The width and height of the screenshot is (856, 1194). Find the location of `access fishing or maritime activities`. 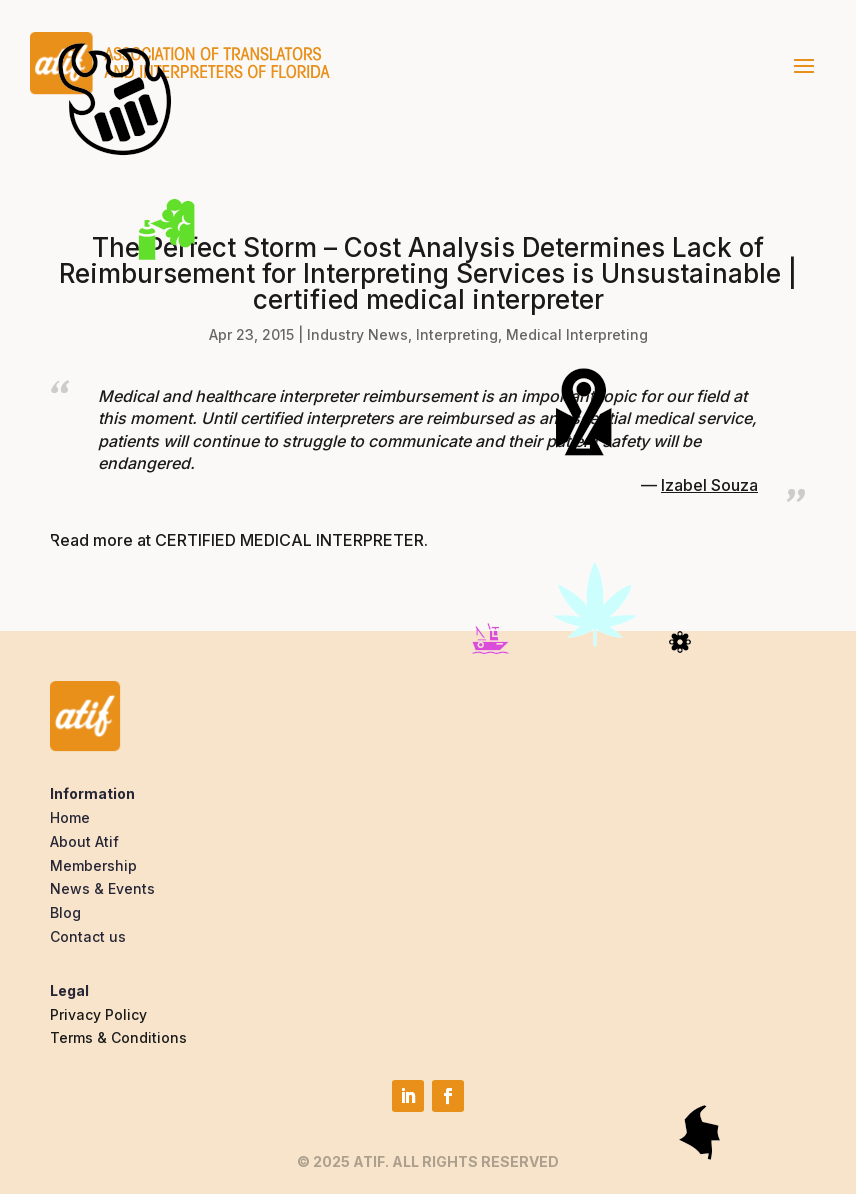

access fishing or maritime activities is located at coordinates (490, 637).